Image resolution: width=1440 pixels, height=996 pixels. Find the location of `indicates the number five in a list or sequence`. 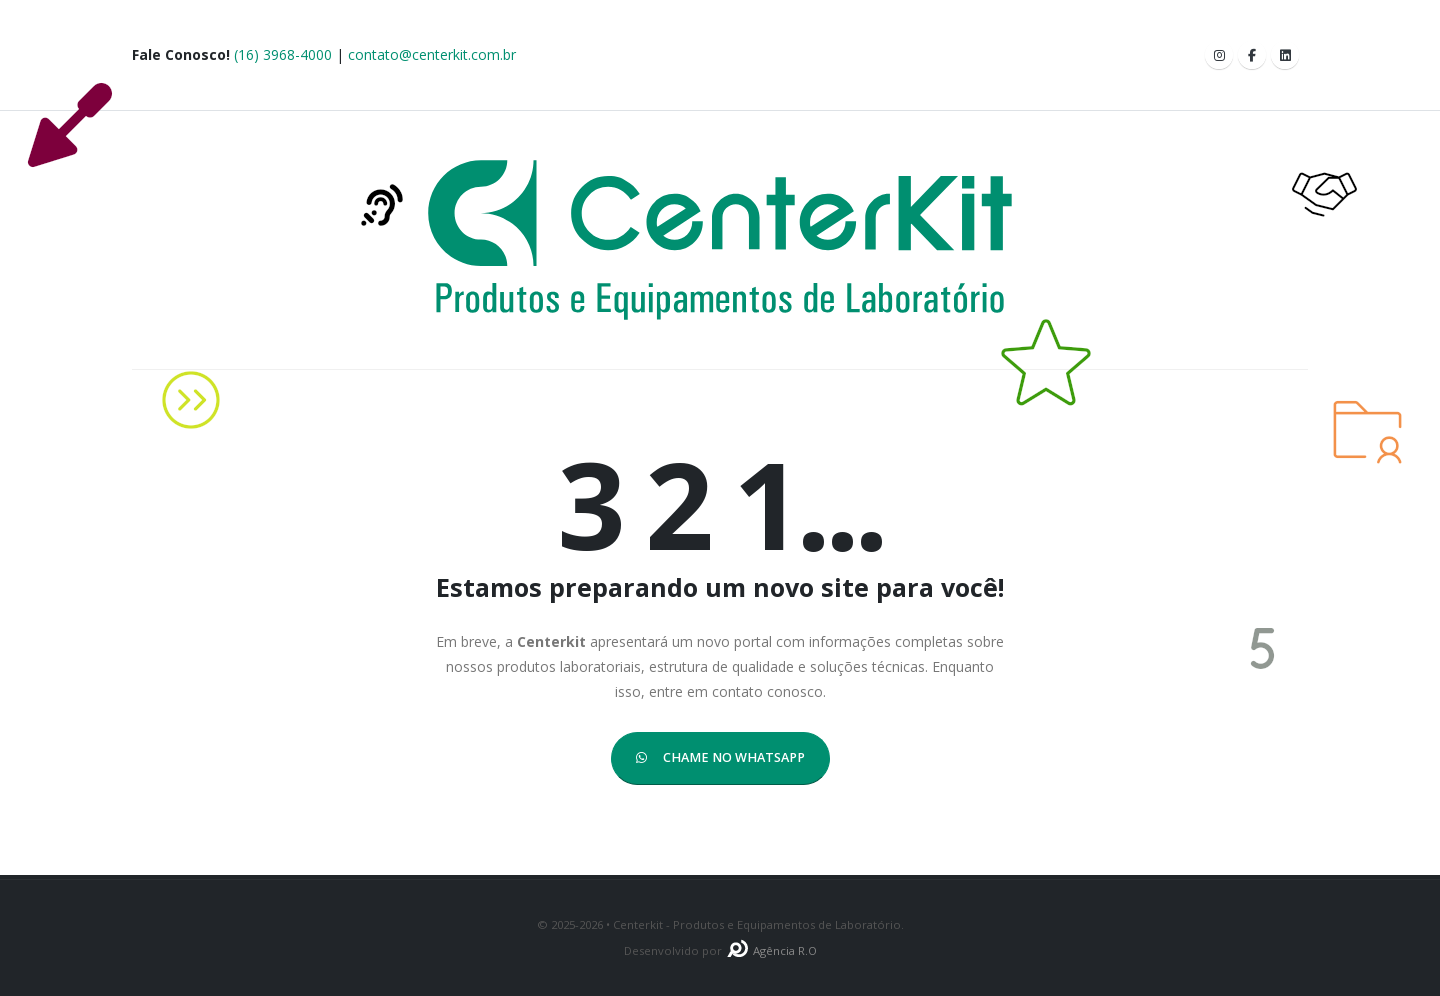

indicates the number five in a list or sequence is located at coordinates (1262, 648).